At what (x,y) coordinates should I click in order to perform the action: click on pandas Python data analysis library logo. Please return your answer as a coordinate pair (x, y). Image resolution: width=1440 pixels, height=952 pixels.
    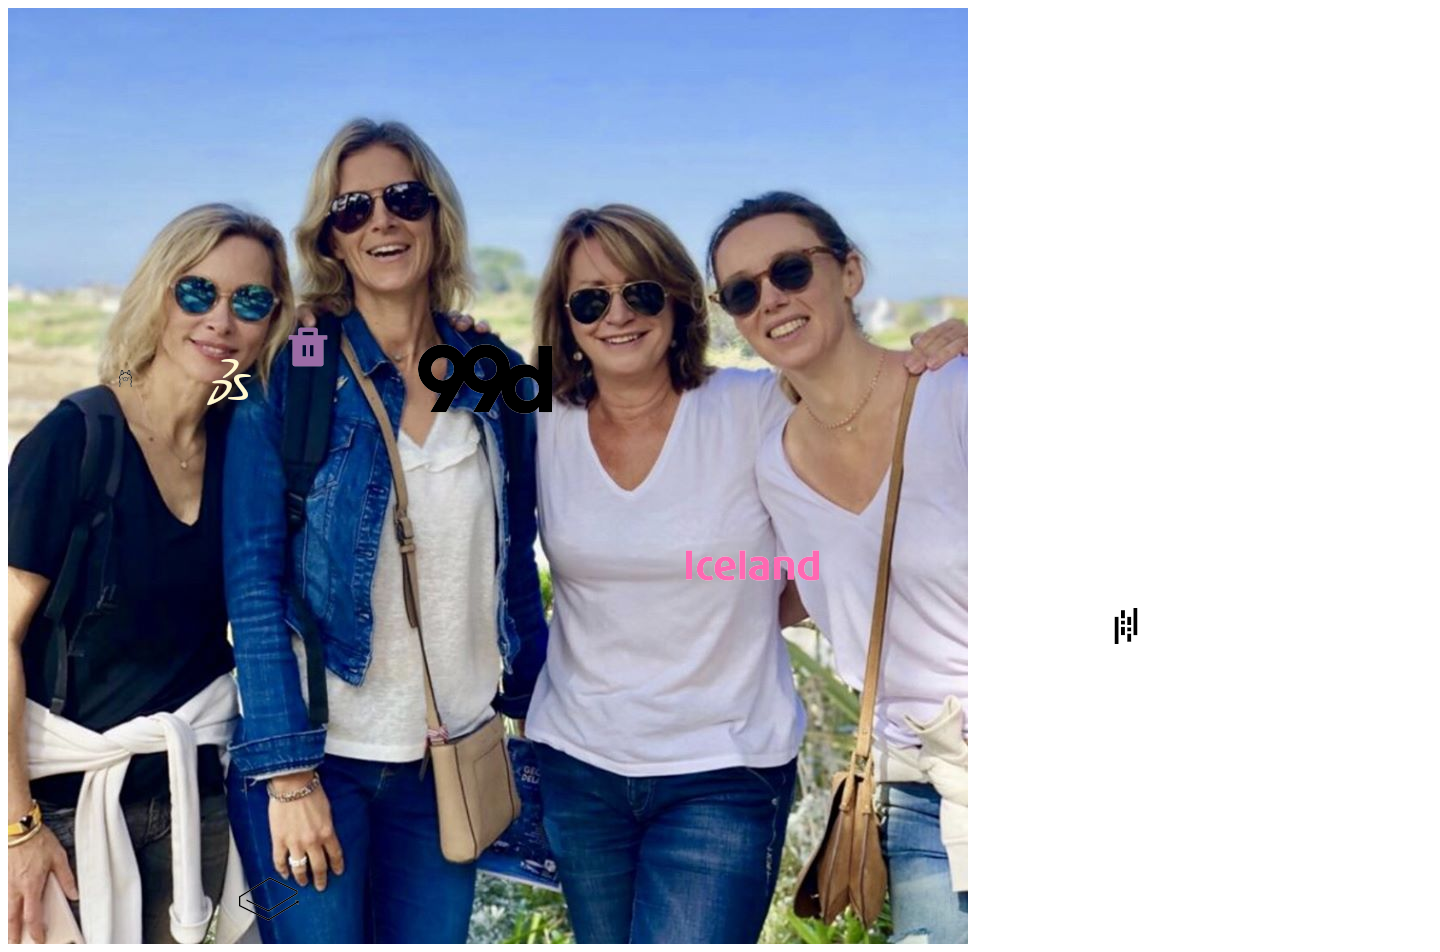
    Looking at the image, I should click on (1126, 626).